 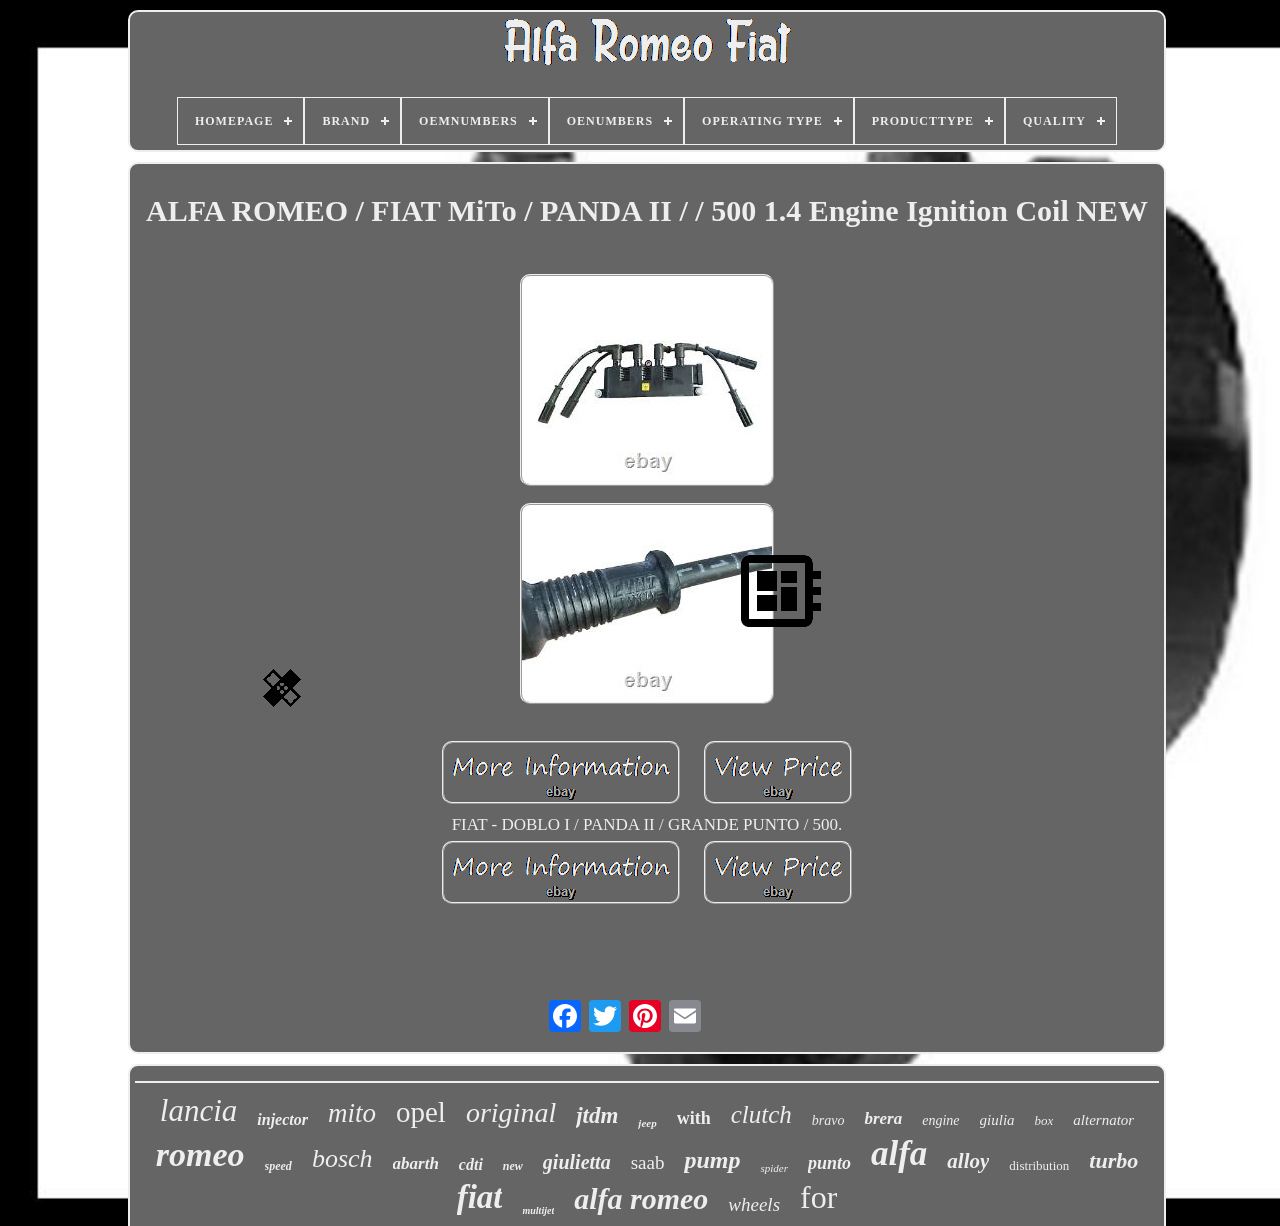 I want to click on apply healing or repair tool, so click(x=282, y=688).